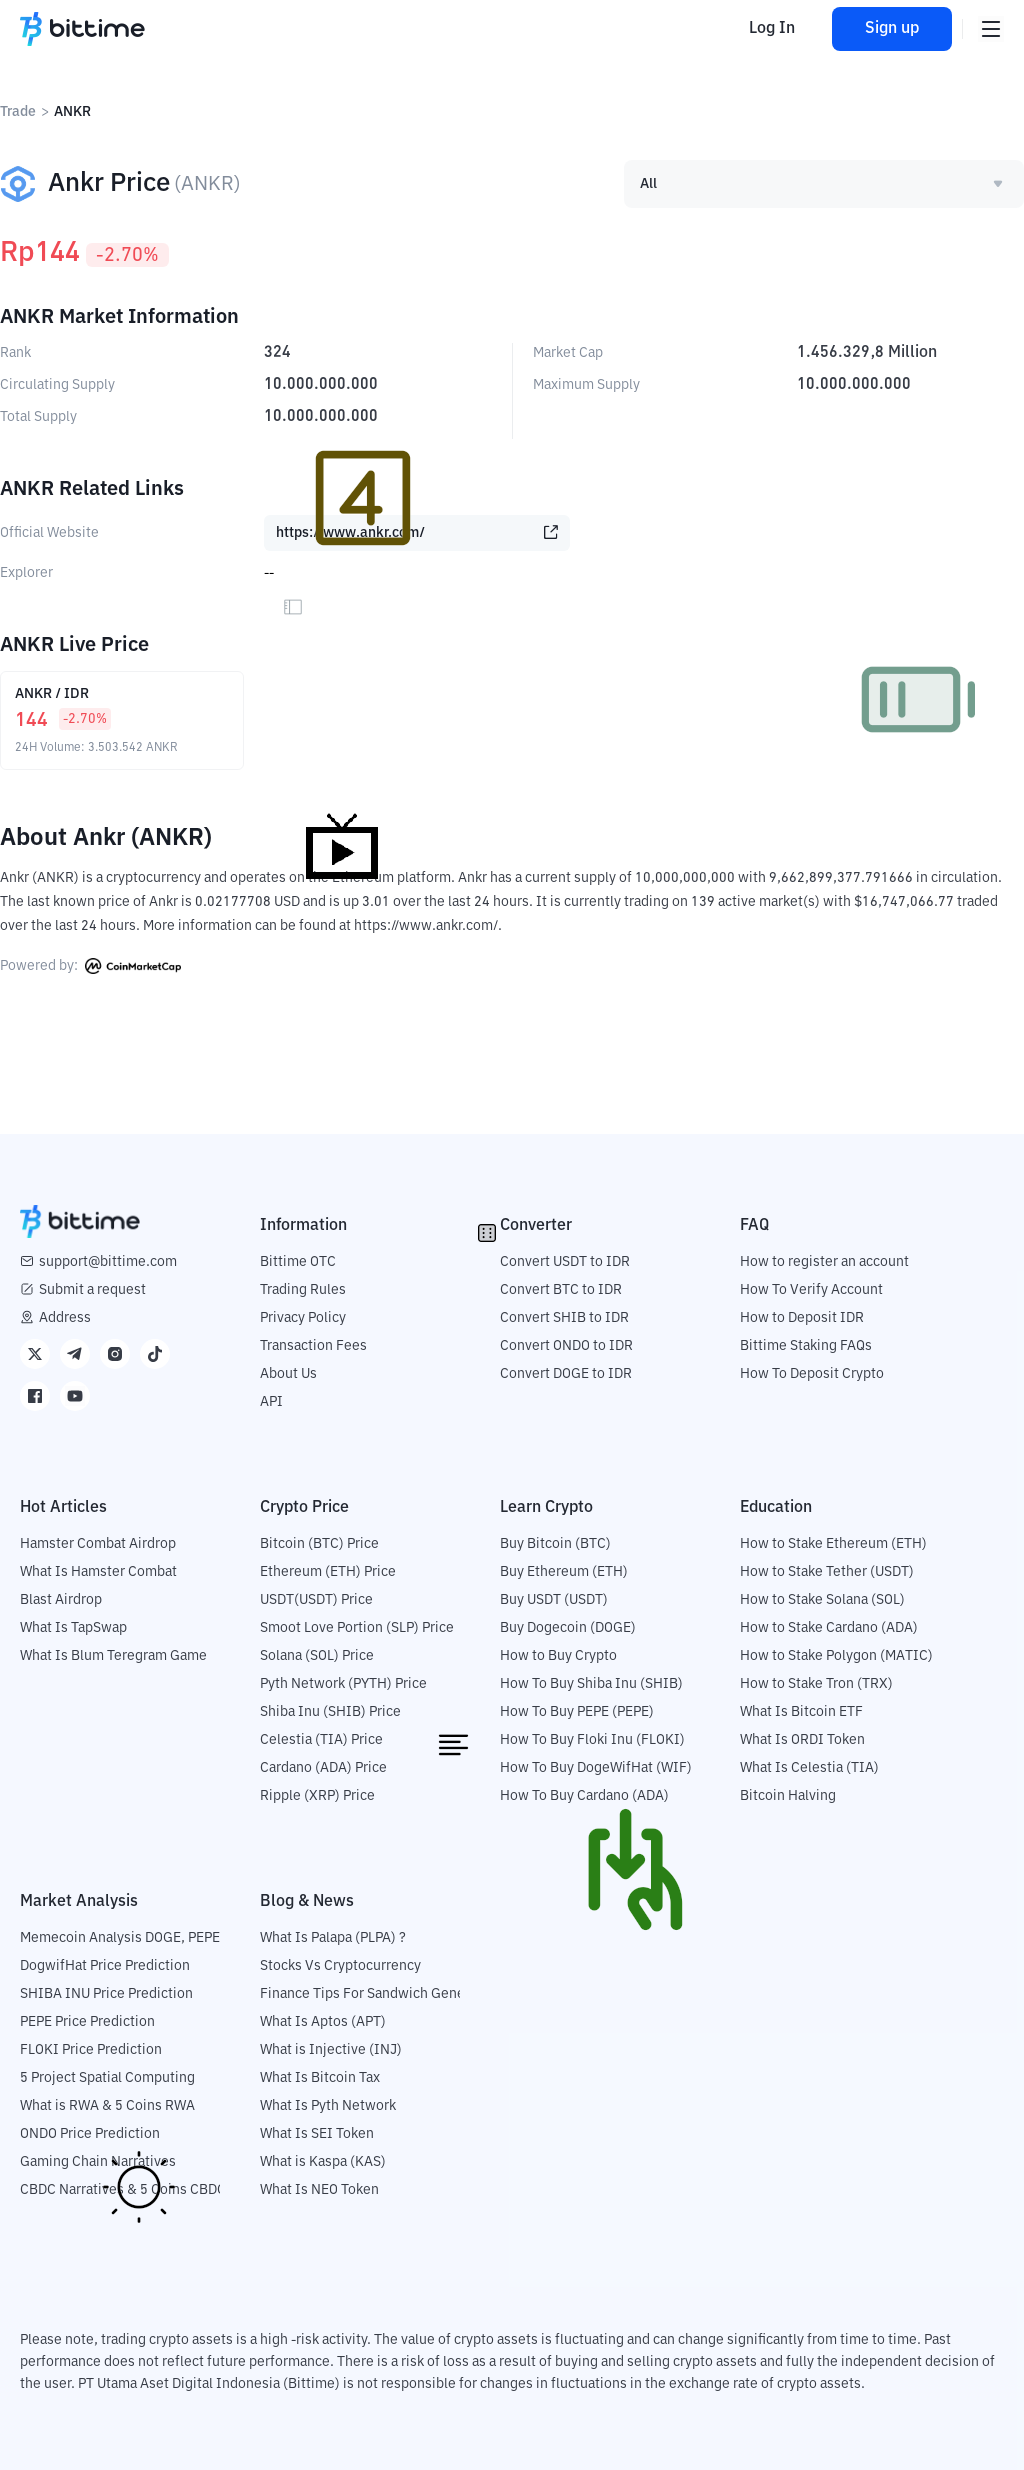 The image size is (1024, 2470). Describe the element at coordinates (453, 1745) in the screenshot. I see `align text to the left` at that location.